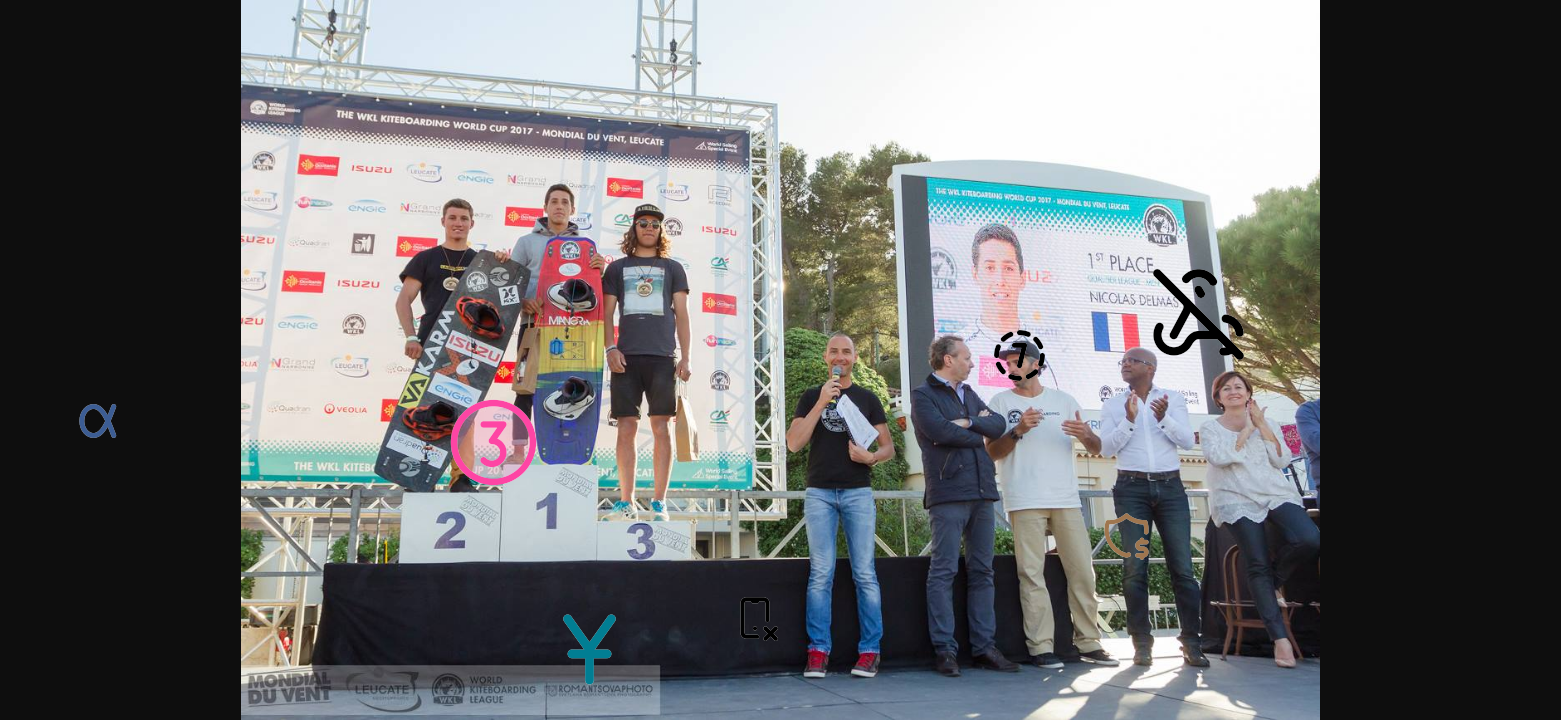 Image resolution: width=1561 pixels, height=720 pixels. I want to click on access payment protection settings, so click(1126, 535).